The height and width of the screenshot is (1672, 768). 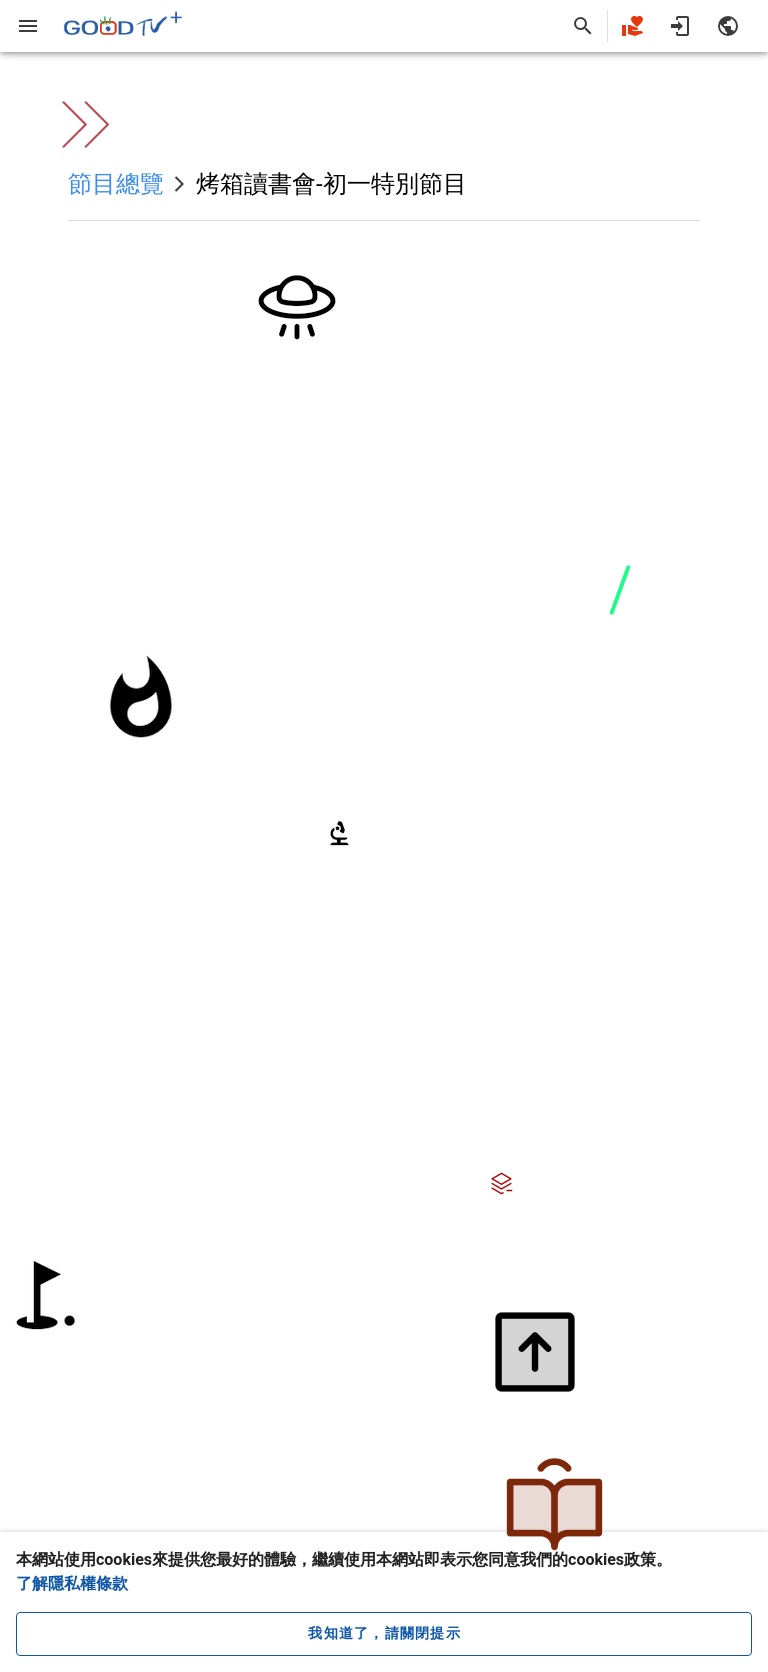 What do you see at coordinates (501, 1183) in the screenshot?
I see `remove a layer from the stack` at bounding box center [501, 1183].